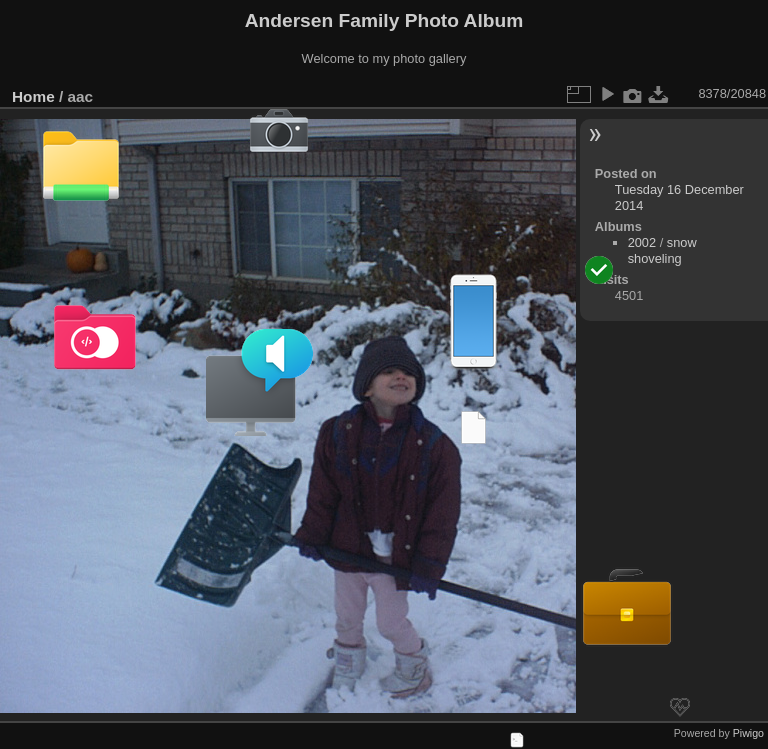  Describe the element at coordinates (94, 339) in the screenshot. I see `open appwrite project folder` at that location.